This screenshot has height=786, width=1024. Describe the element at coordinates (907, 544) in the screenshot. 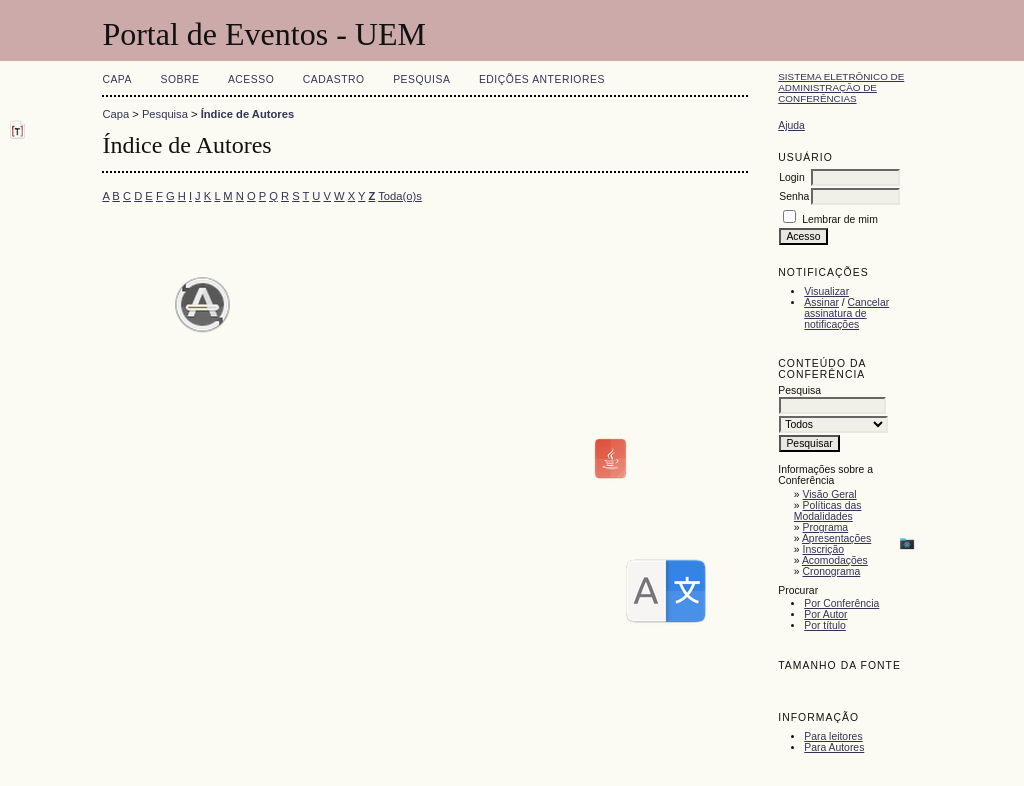

I see `open react project folder` at that location.